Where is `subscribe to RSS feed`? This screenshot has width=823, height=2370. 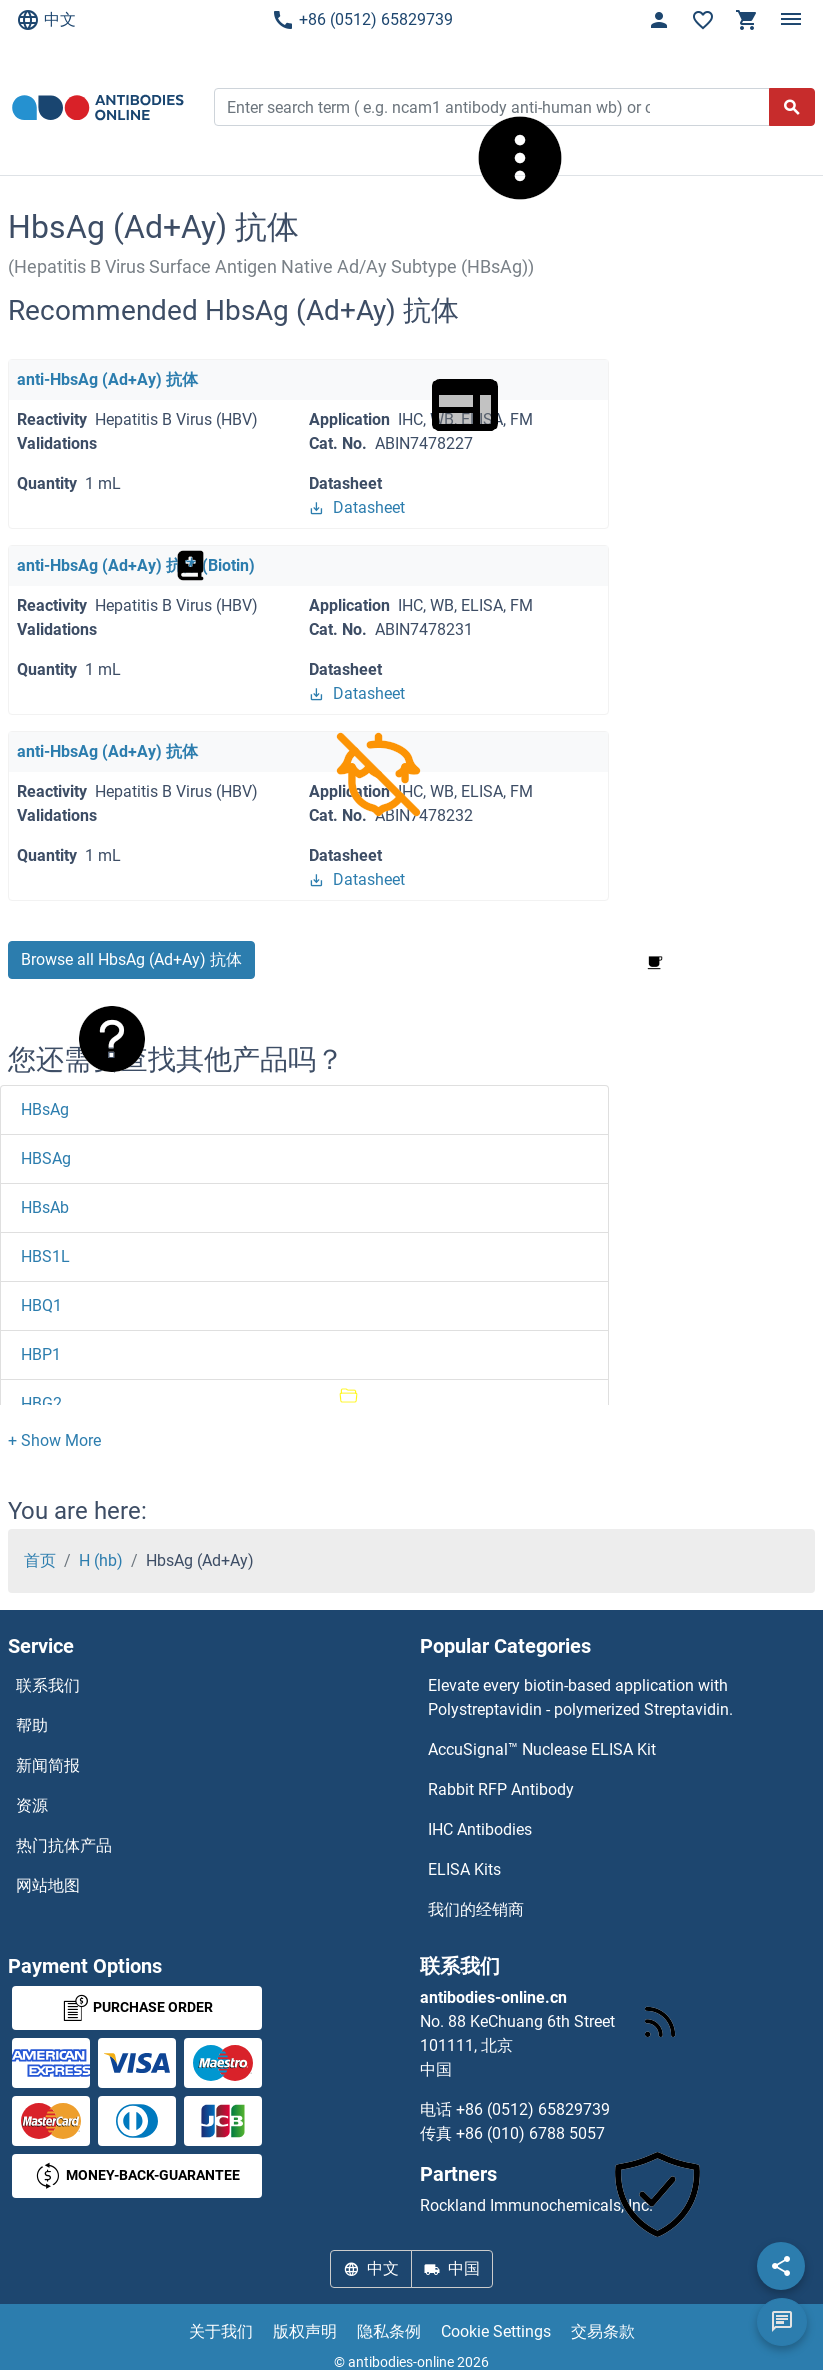 subscribe to RSS feed is located at coordinates (658, 2024).